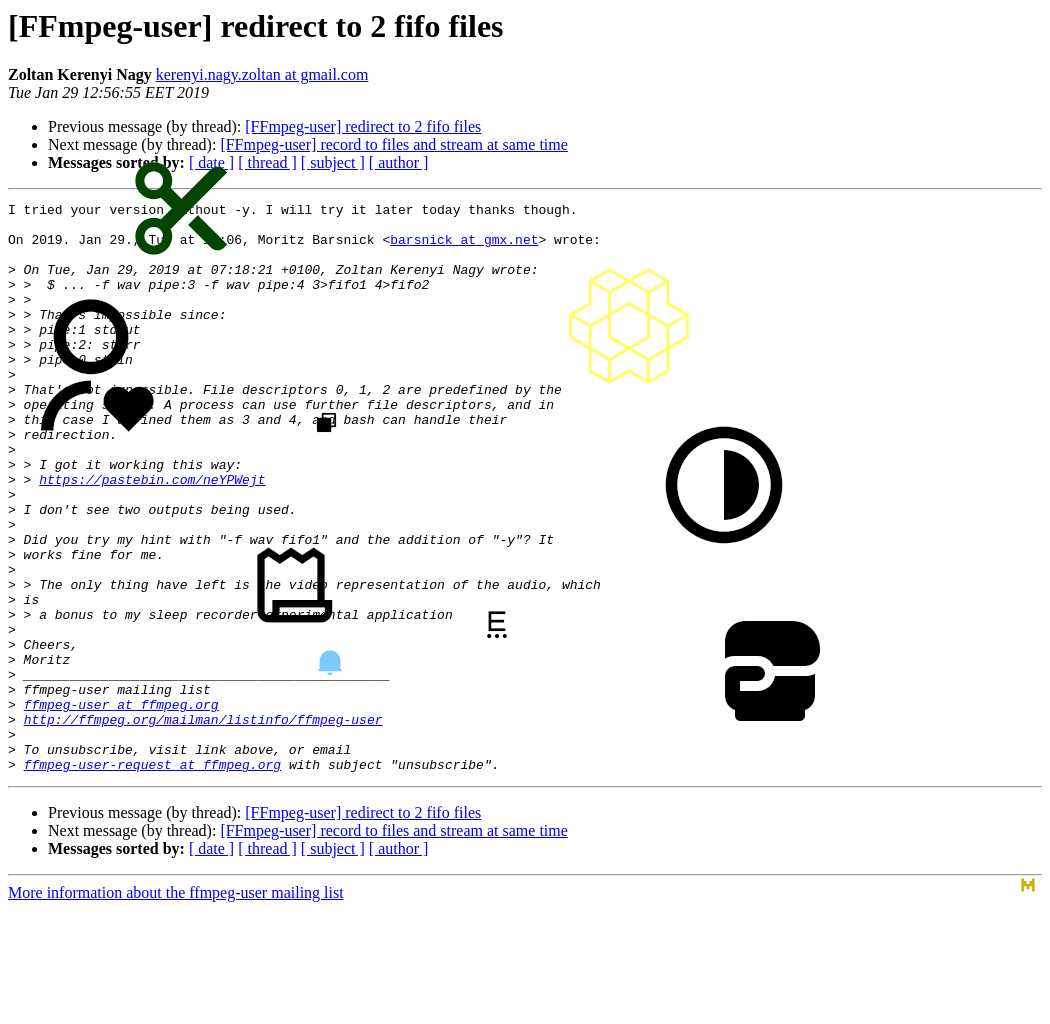 This screenshot has width=1050, height=1024. Describe the element at coordinates (1028, 885) in the screenshot. I see `open mixtral AI model settings` at that location.